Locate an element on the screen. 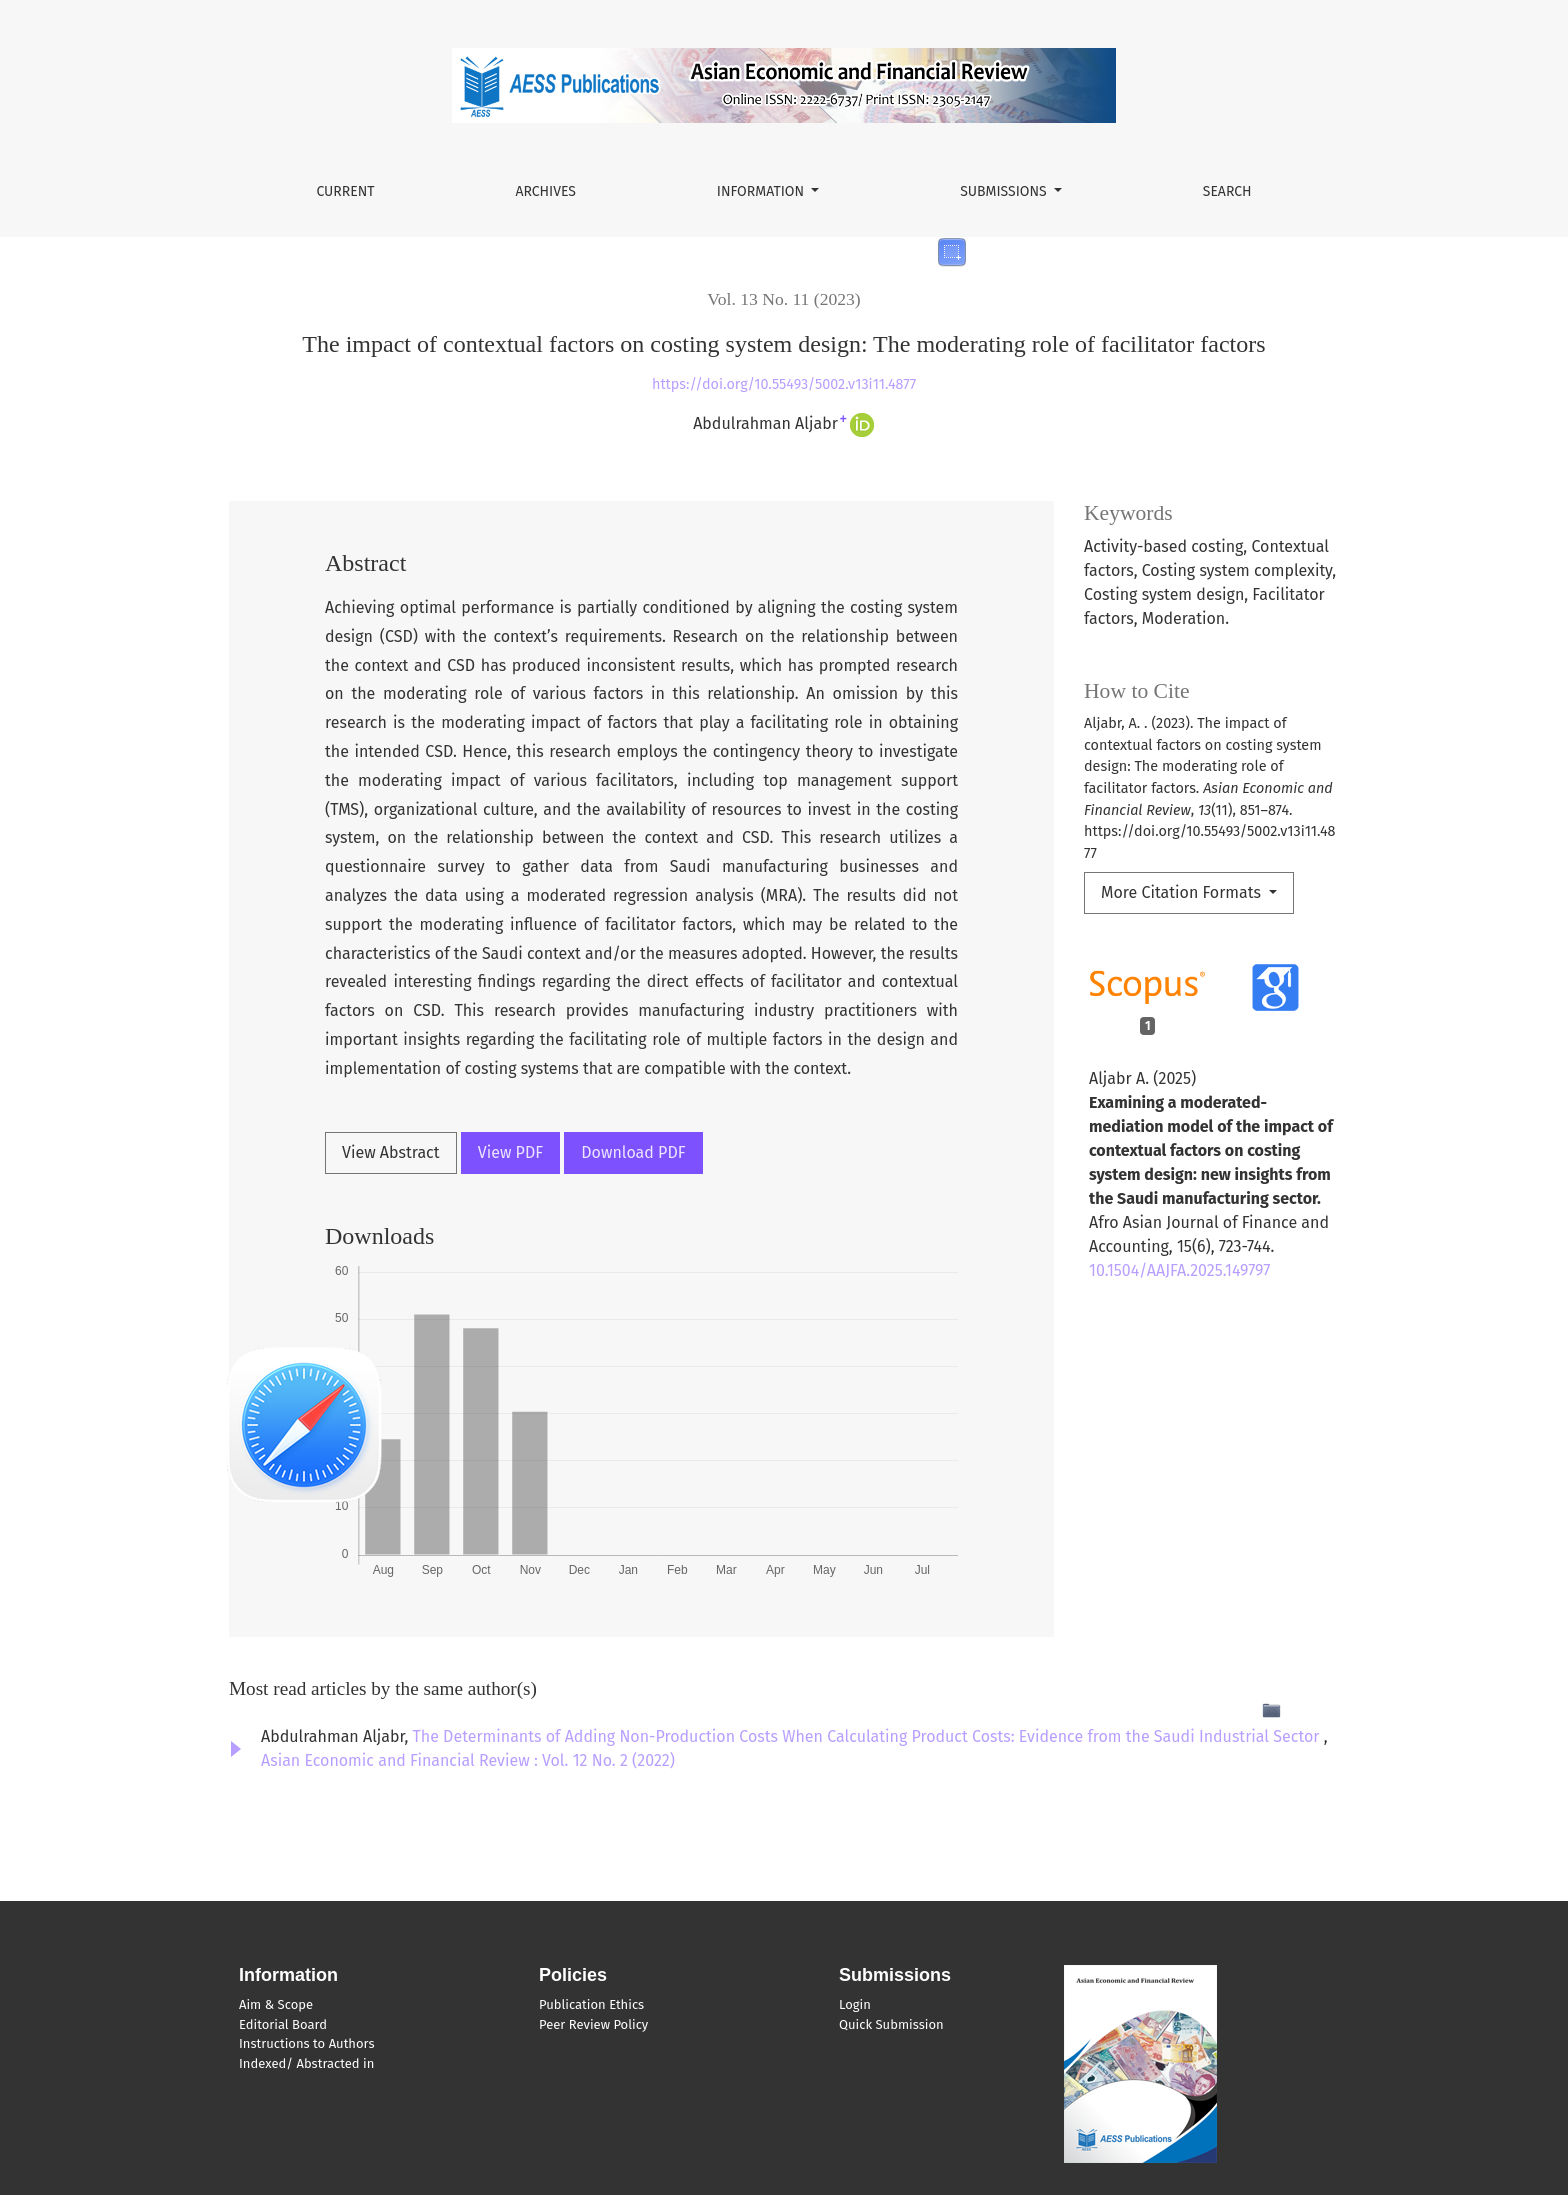  take a screenshot is located at coordinates (952, 252).